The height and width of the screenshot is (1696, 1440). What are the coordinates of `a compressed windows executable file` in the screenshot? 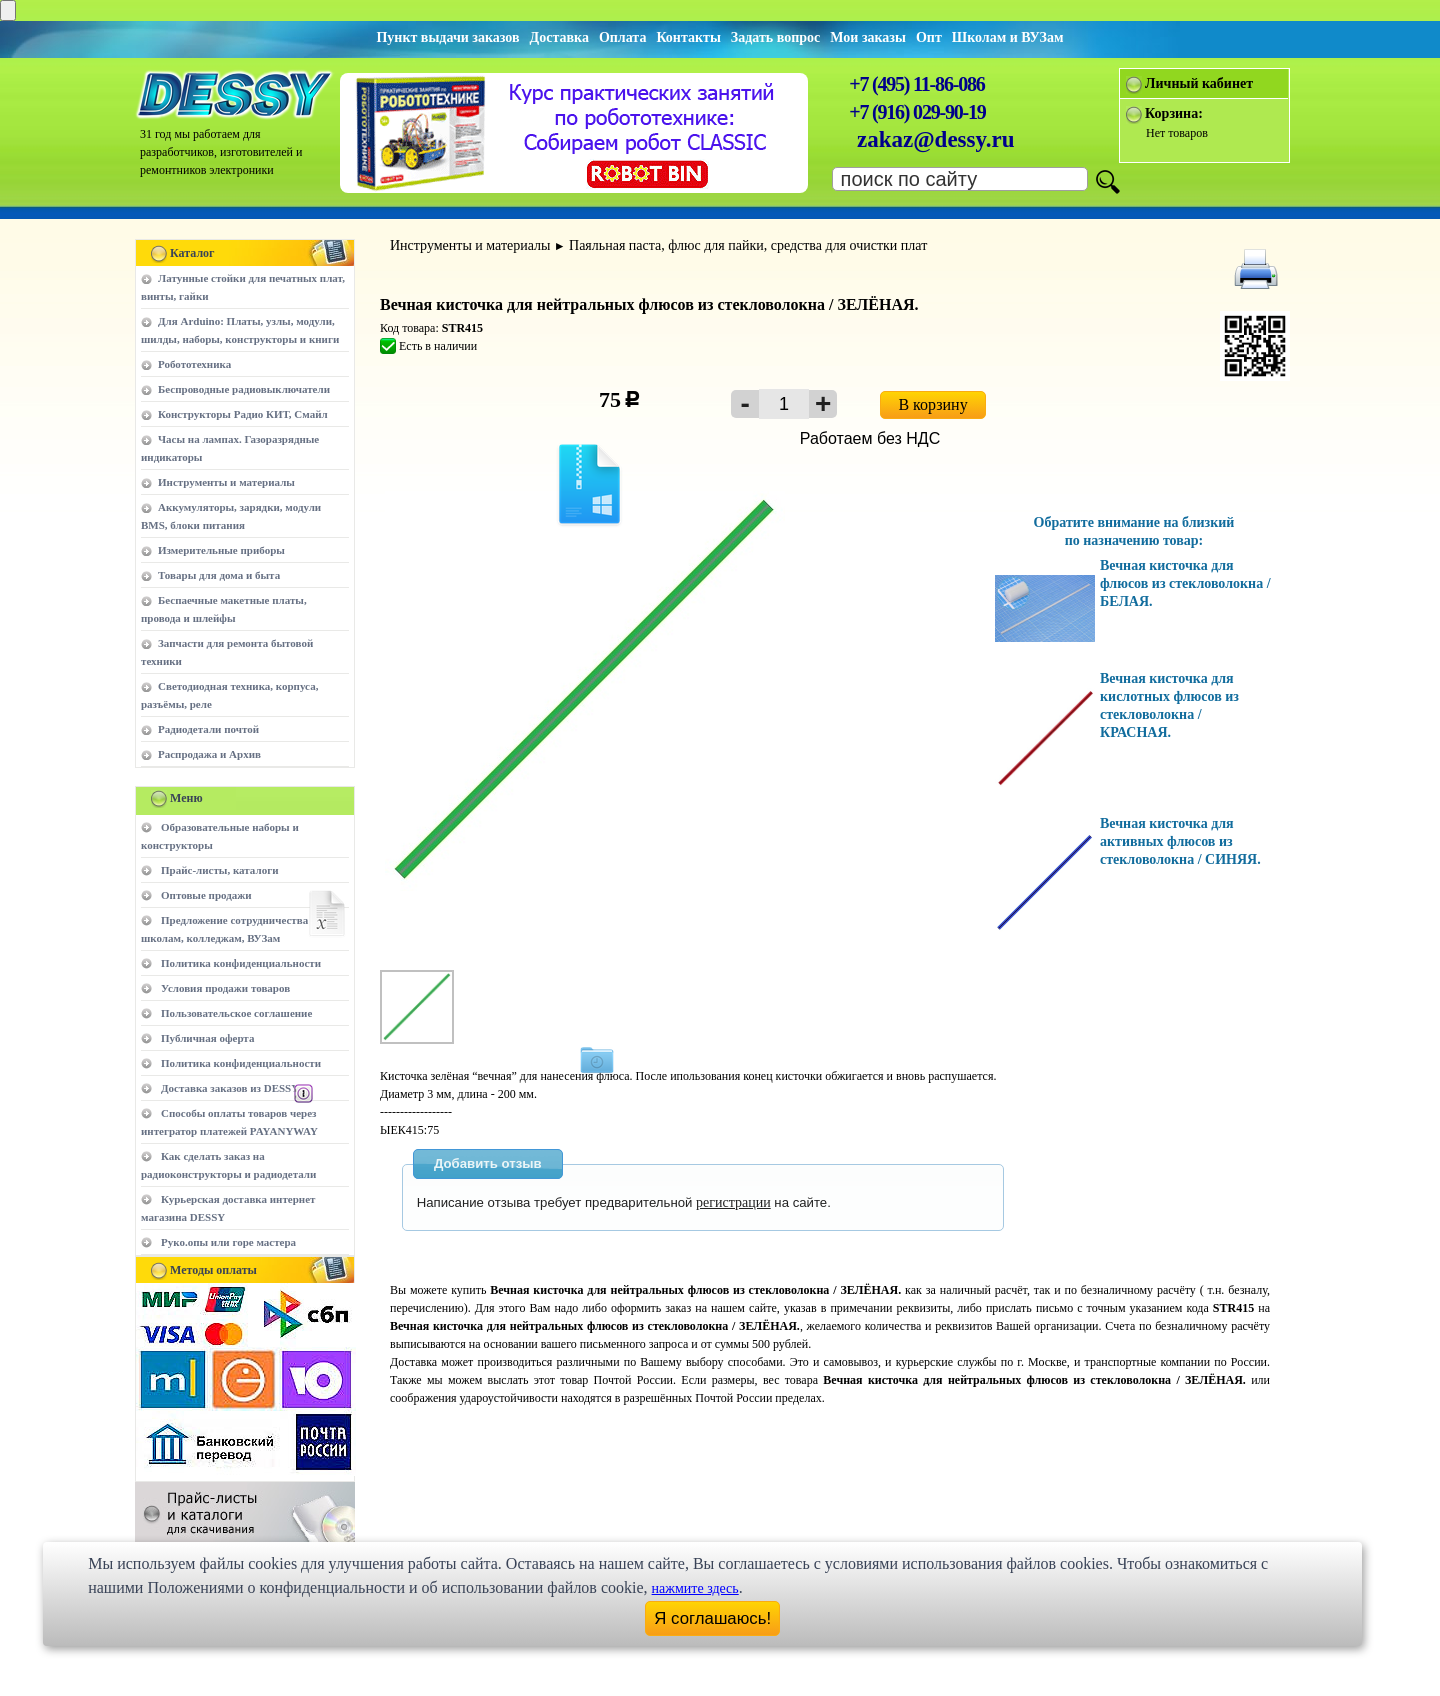 It's located at (589, 485).